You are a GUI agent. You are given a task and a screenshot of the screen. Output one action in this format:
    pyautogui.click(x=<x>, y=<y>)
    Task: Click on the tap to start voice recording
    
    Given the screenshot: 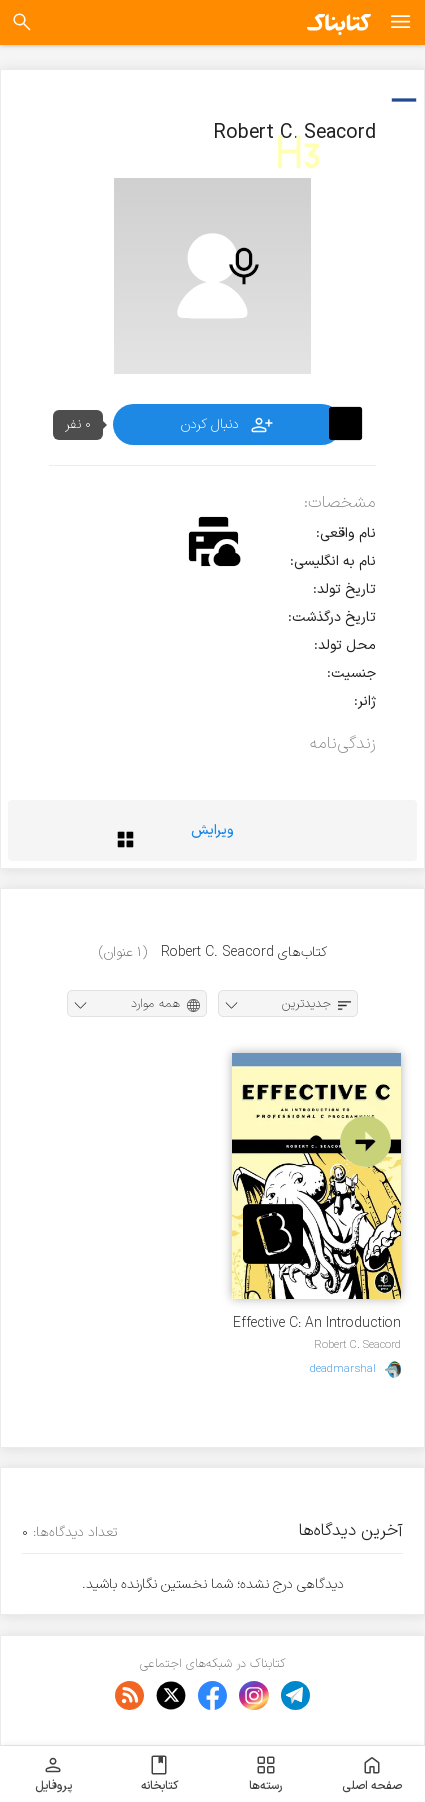 What is the action you would take?
    pyautogui.click(x=244, y=266)
    